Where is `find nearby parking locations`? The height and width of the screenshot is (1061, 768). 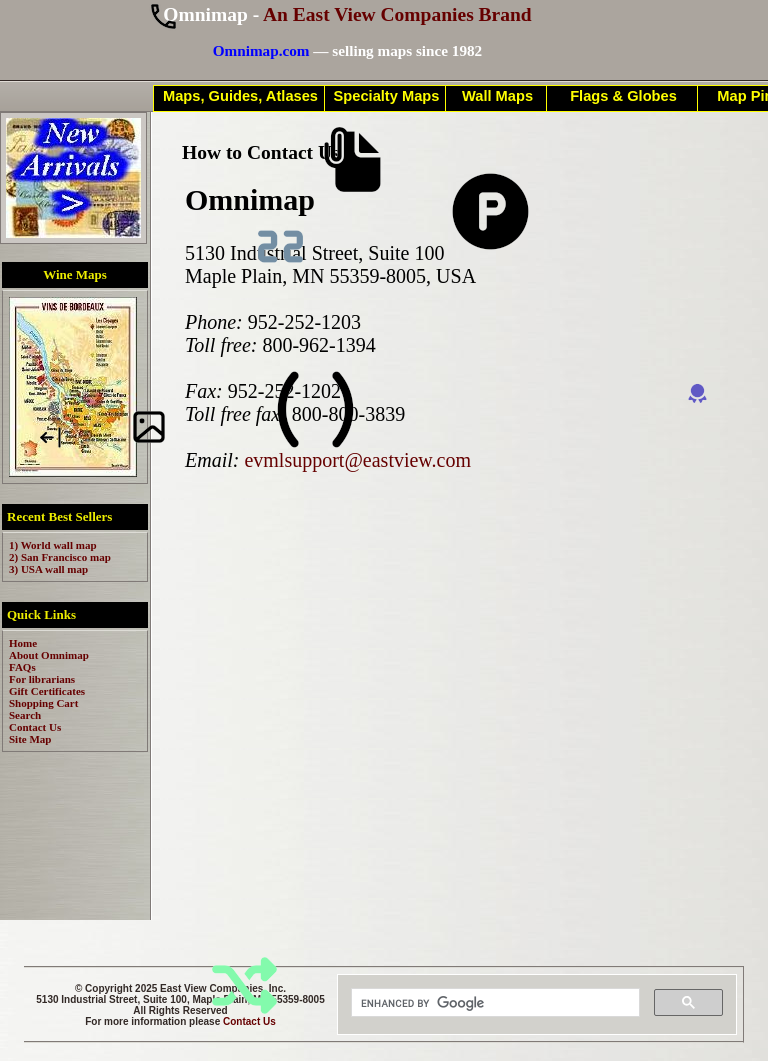 find nearby parking locations is located at coordinates (490, 211).